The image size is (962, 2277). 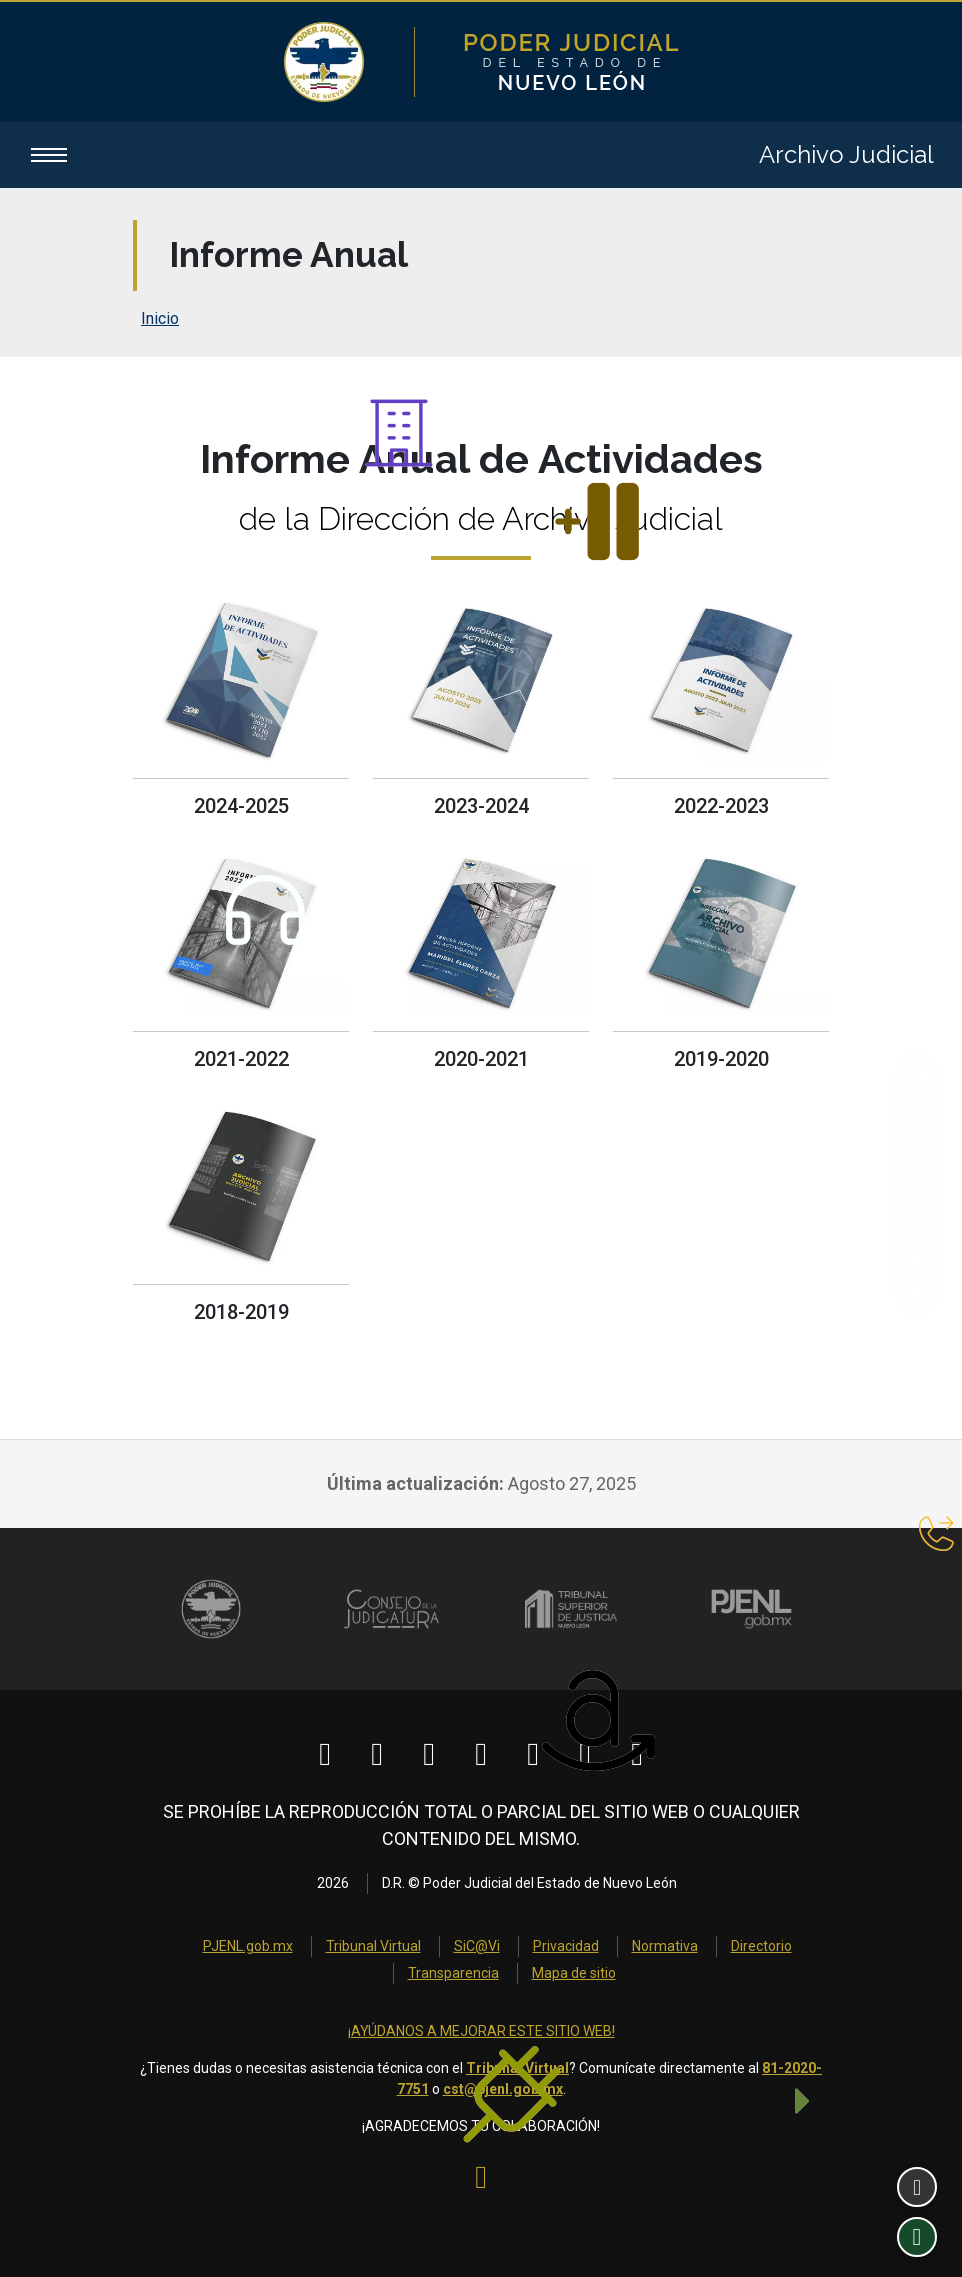 I want to click on access audio or music player, so click(x=265, y=914).